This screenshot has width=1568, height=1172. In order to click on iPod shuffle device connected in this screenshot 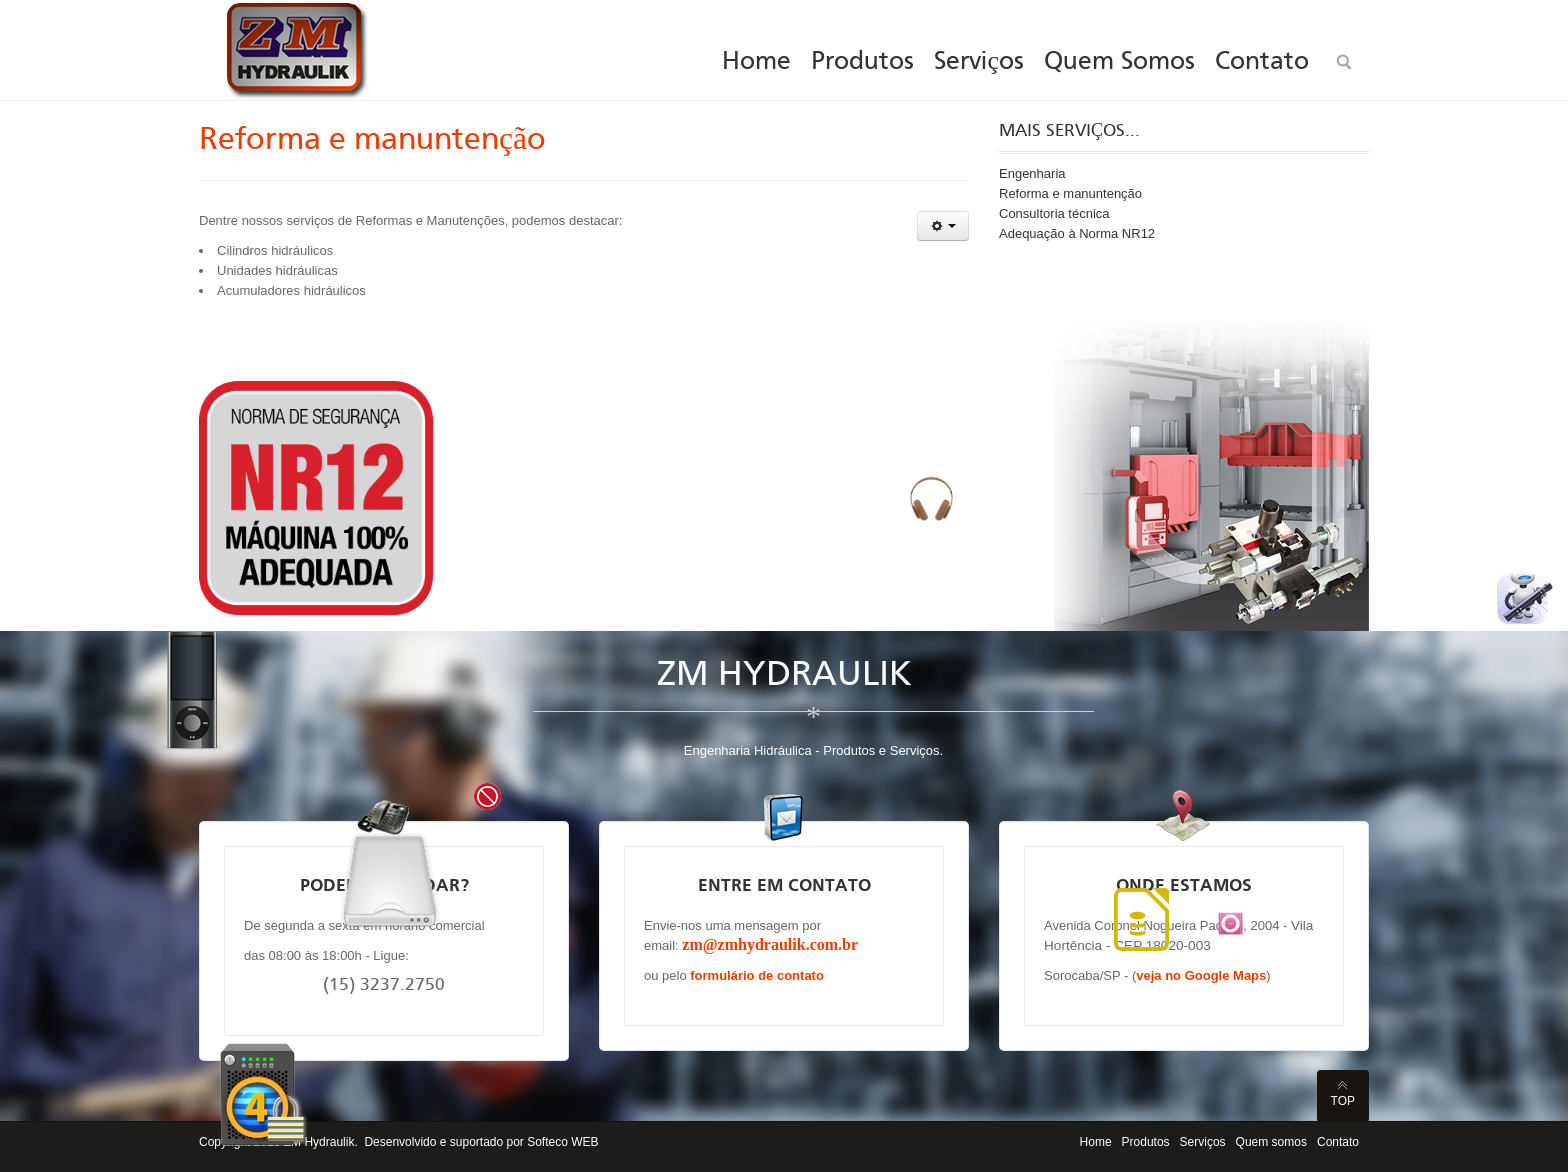, I will do `click(1230, 923)`.